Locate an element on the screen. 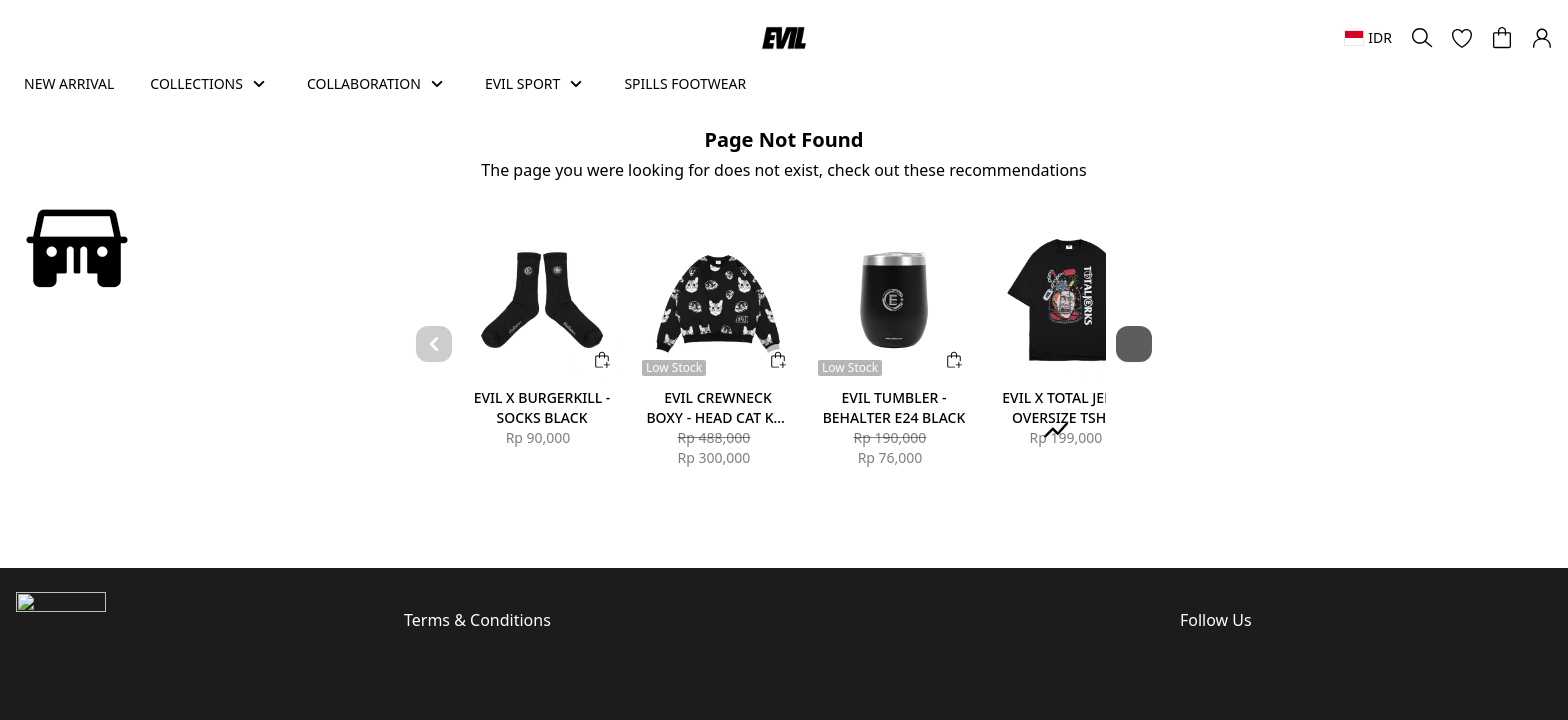 This screenshot has height=720, width=1568. view analytics or statistics is located at coordinates (1056, 430).